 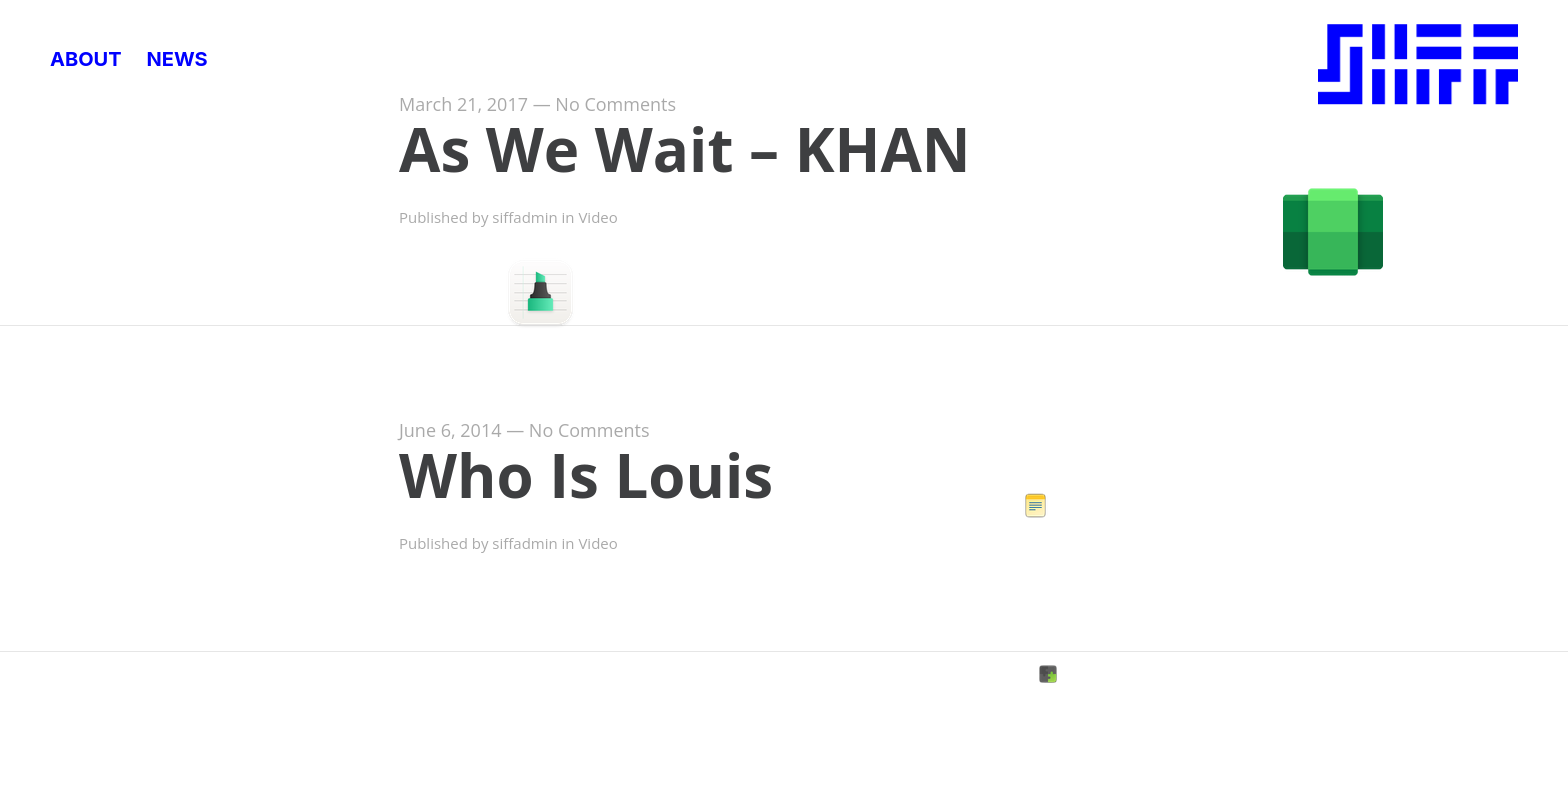 I want to click on open browser extensions manager, so click(x=1048, y=674).